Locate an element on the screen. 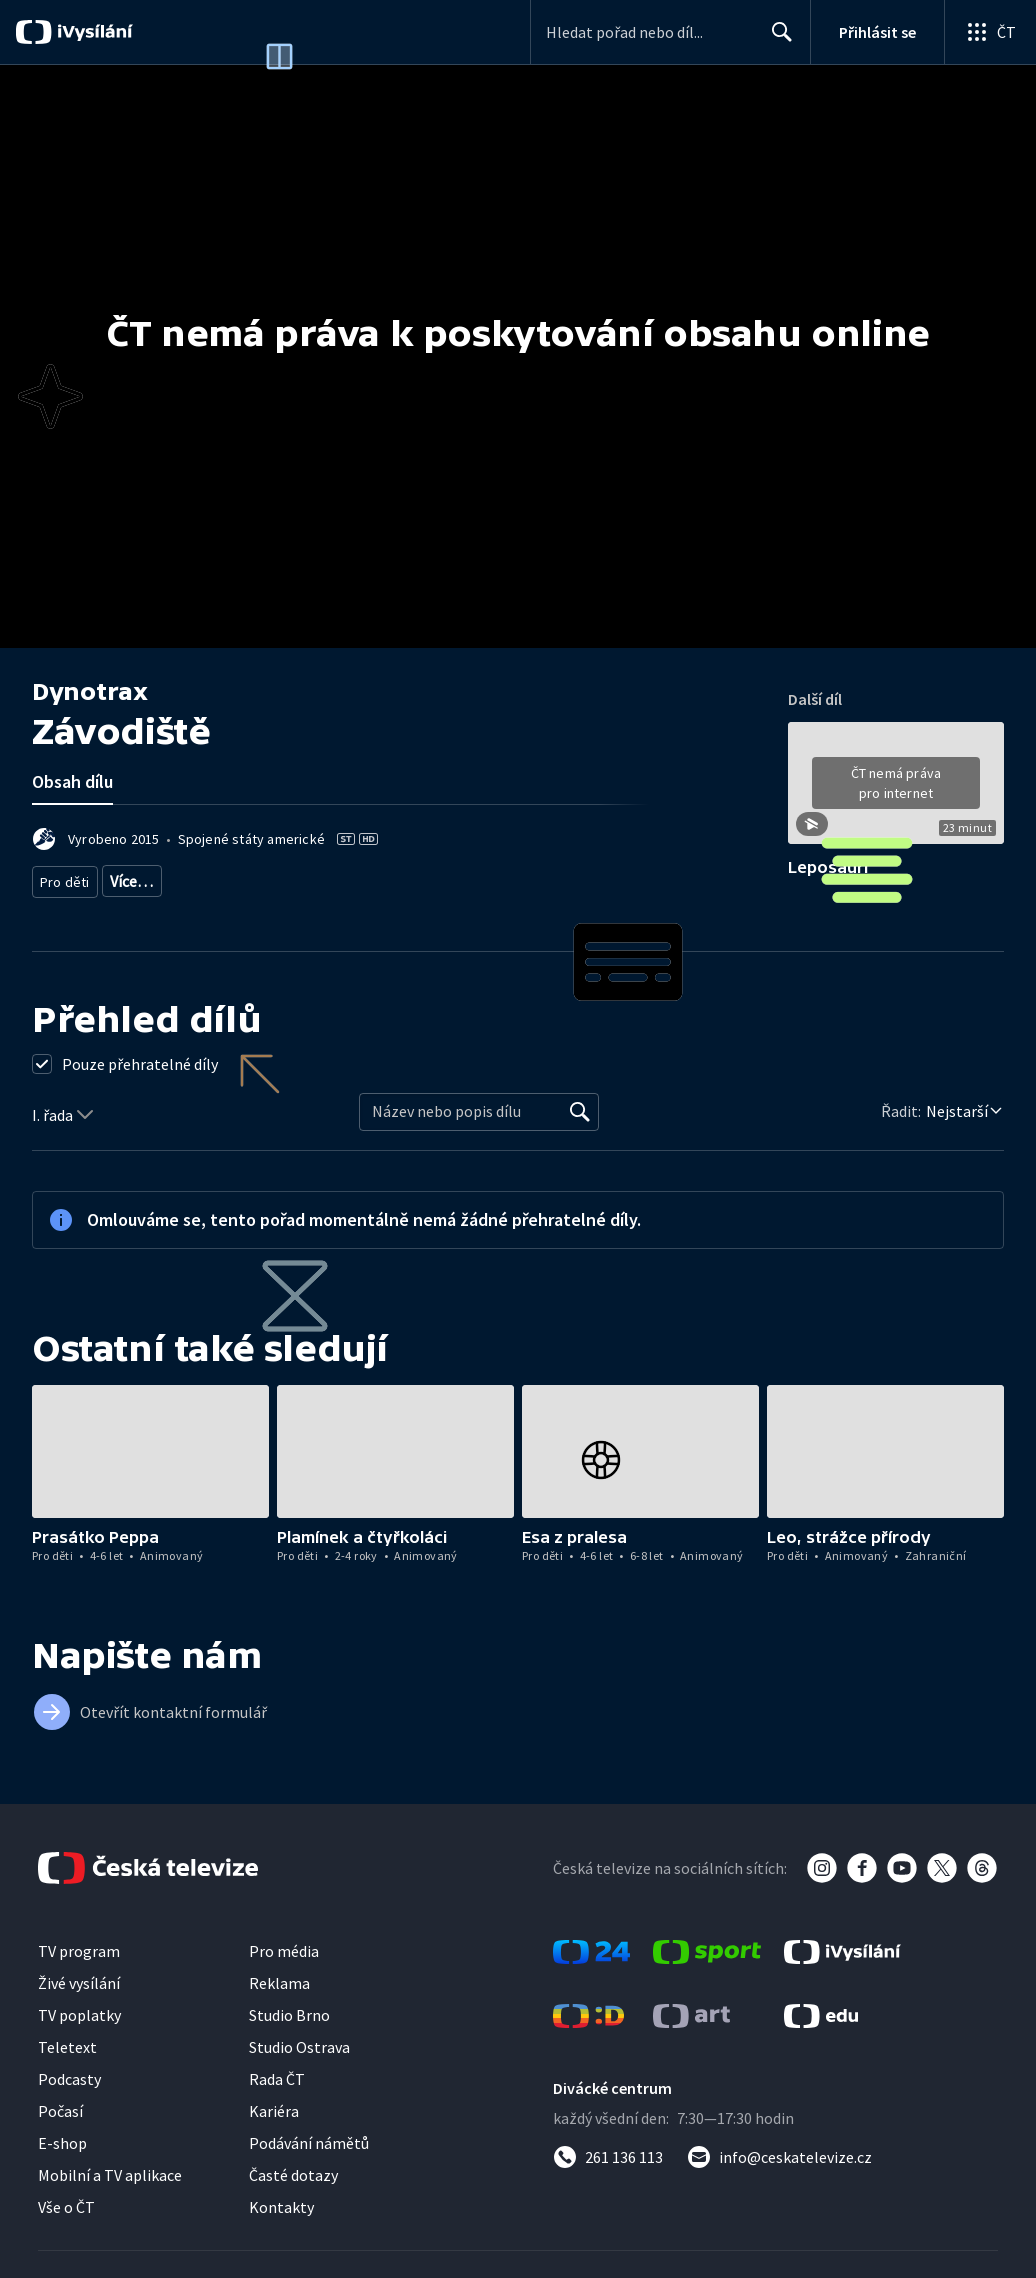  indicates a special or featured item is located at coordinates (50, 396).